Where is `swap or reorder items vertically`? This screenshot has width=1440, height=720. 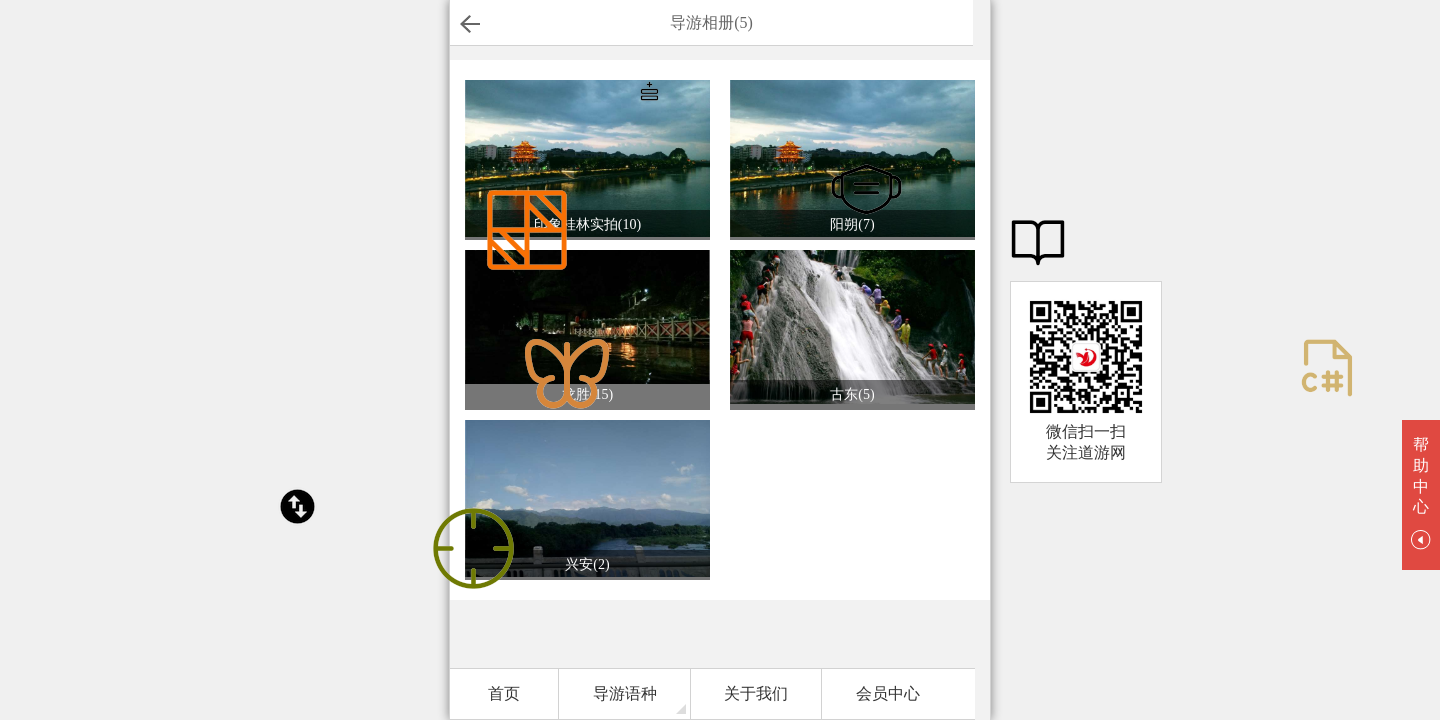 swap or reorder items vertically is located at coordinates (297, 506).